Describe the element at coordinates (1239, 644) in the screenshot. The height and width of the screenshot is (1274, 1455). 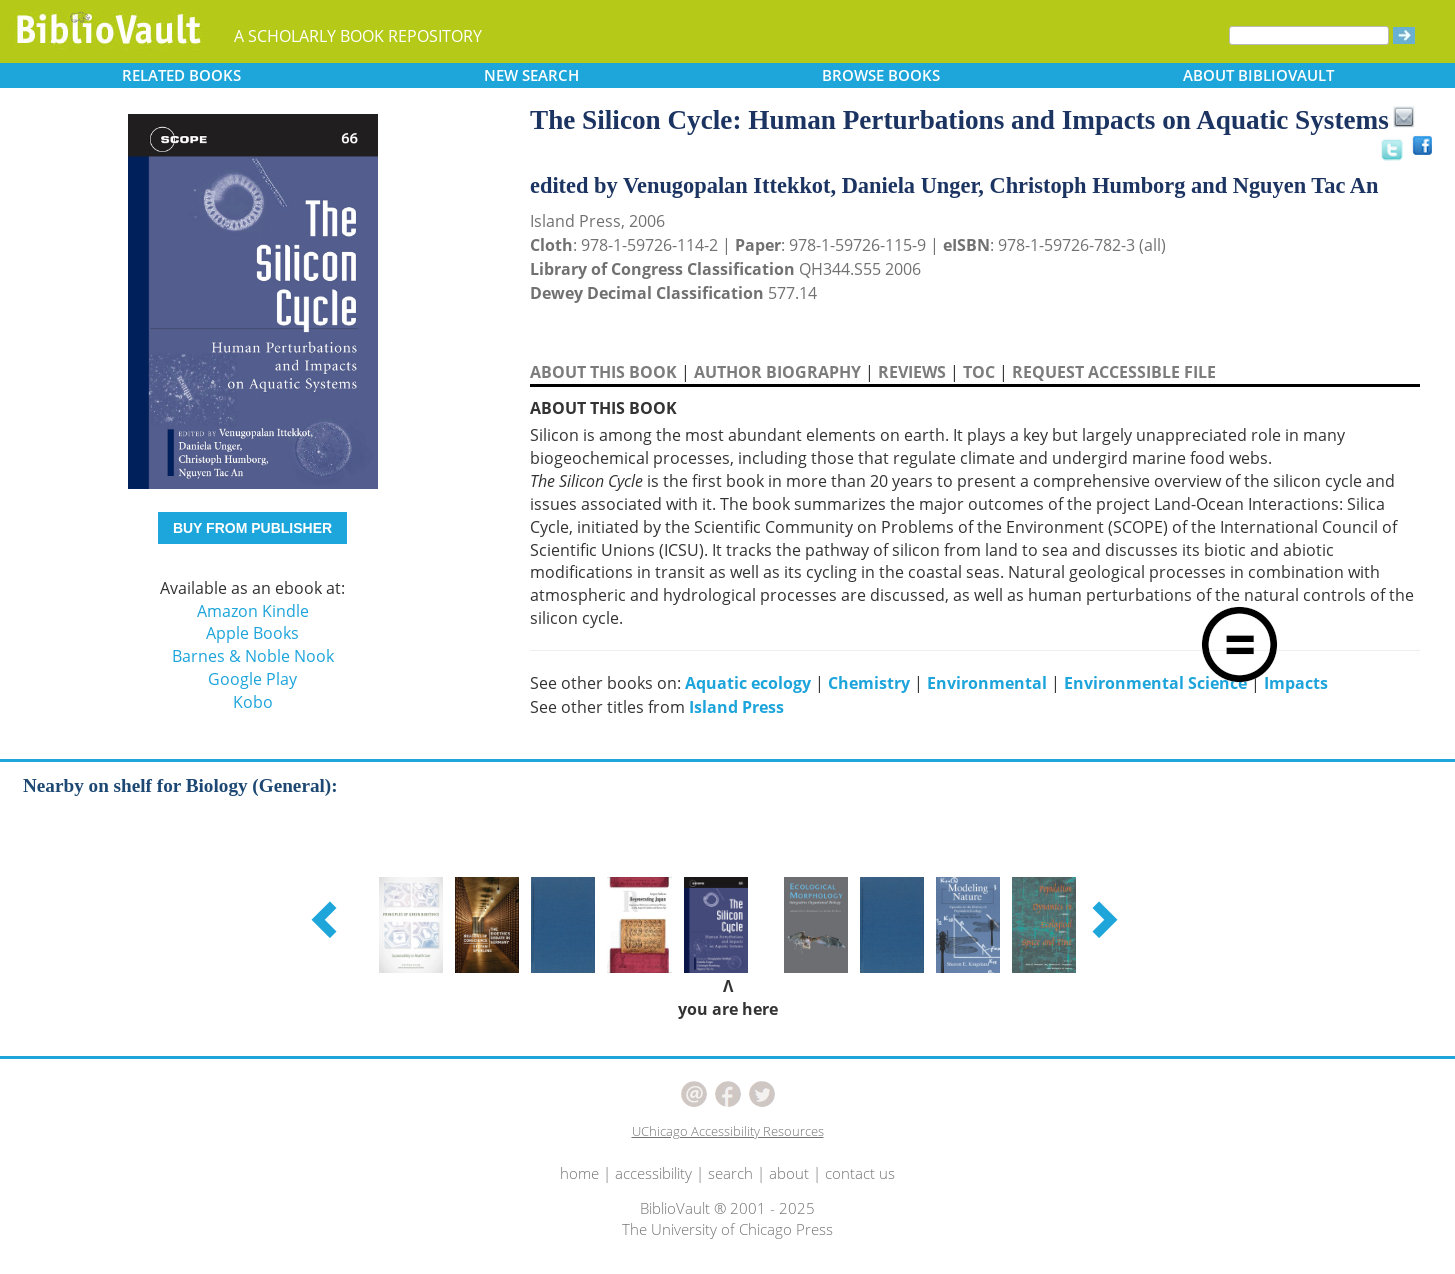
I see `indicates creative commons no derivatives license` at that location.